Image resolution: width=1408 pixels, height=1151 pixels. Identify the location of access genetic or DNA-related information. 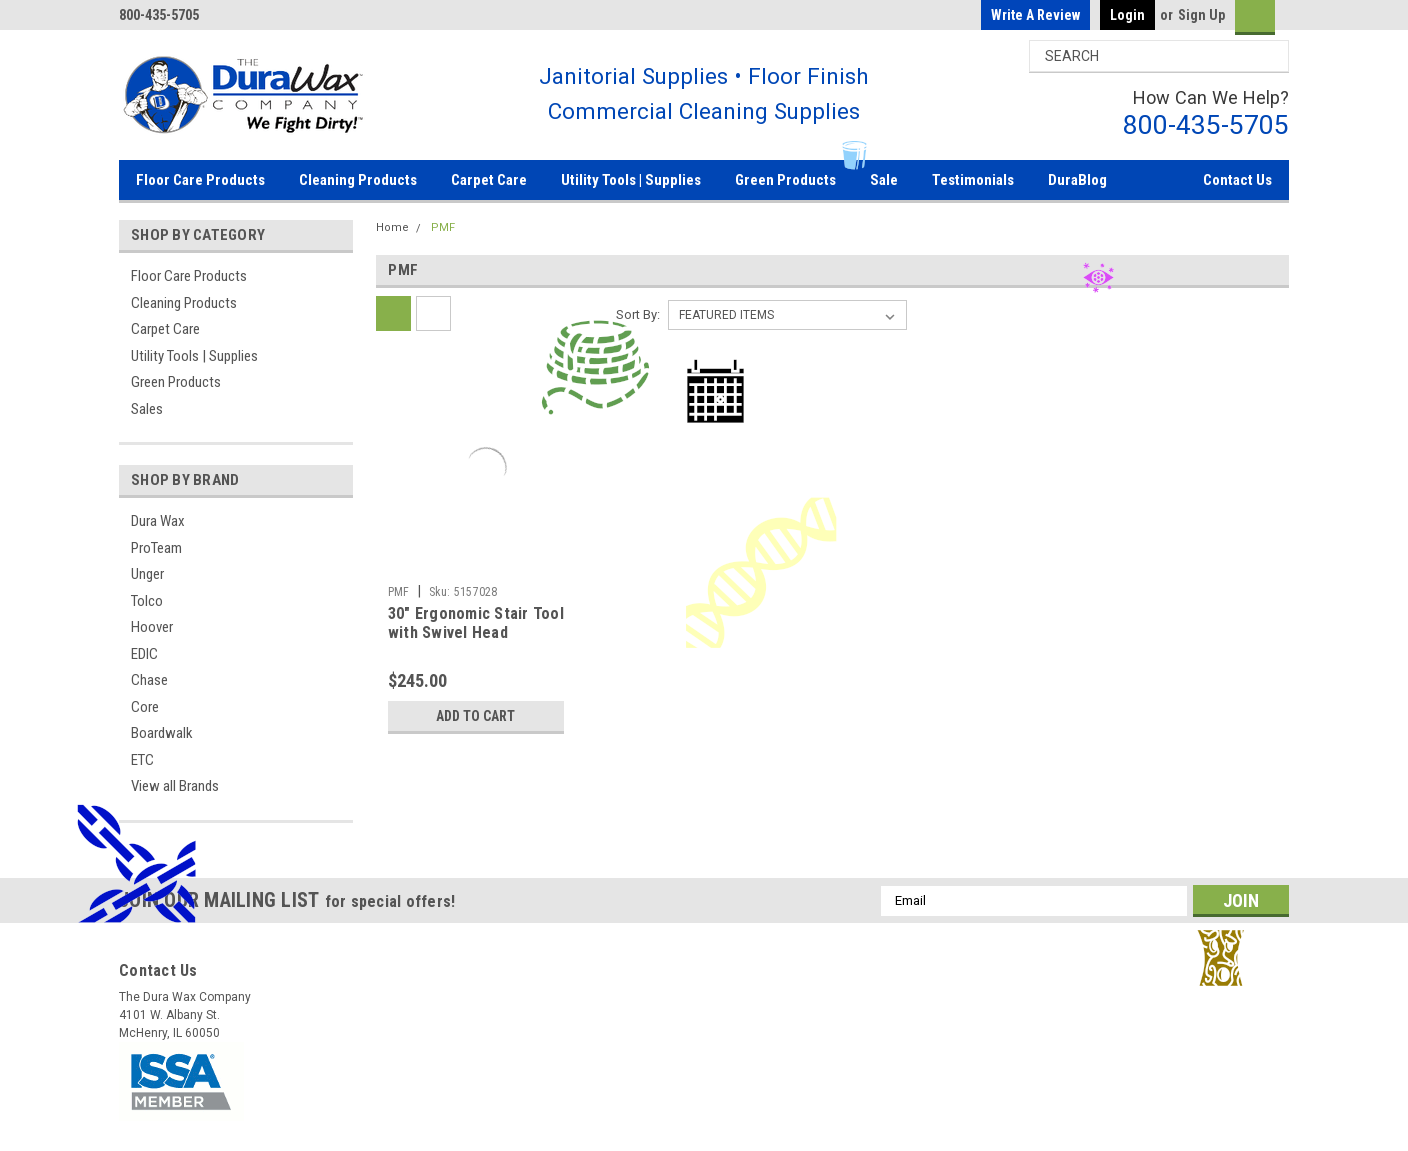
(761, 573).